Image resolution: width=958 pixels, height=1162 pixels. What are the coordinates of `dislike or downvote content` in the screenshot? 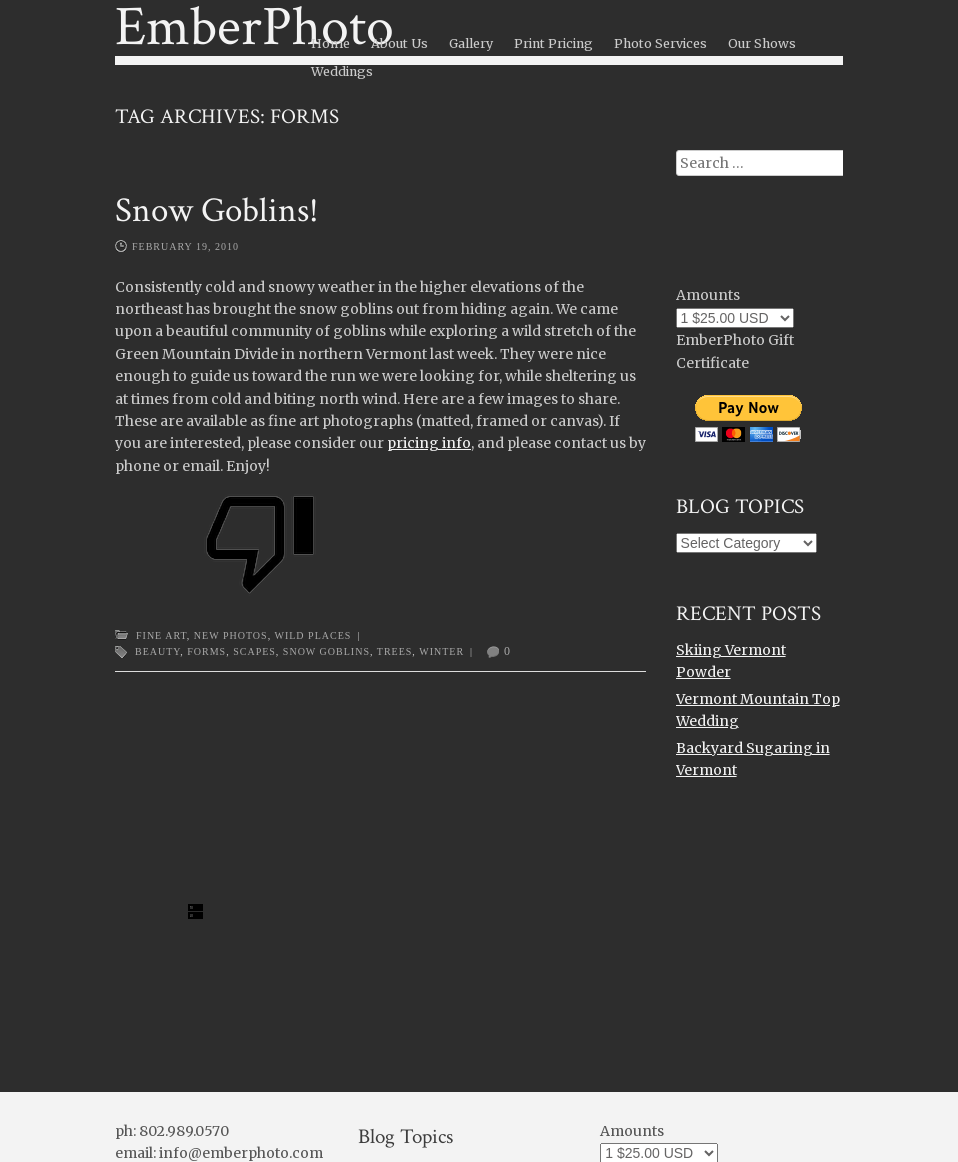 It's located at (260, 540).